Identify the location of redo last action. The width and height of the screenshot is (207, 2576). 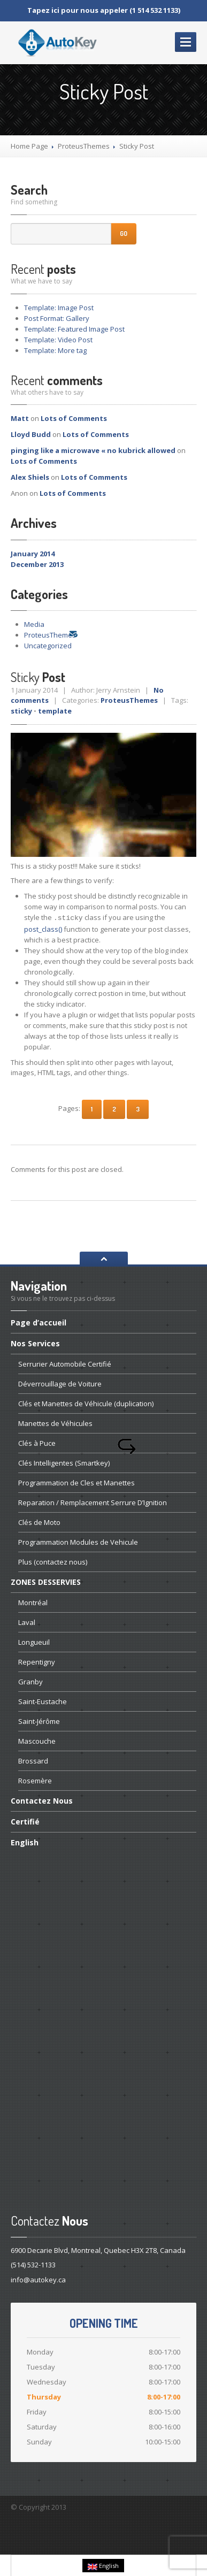
(127, 1446).